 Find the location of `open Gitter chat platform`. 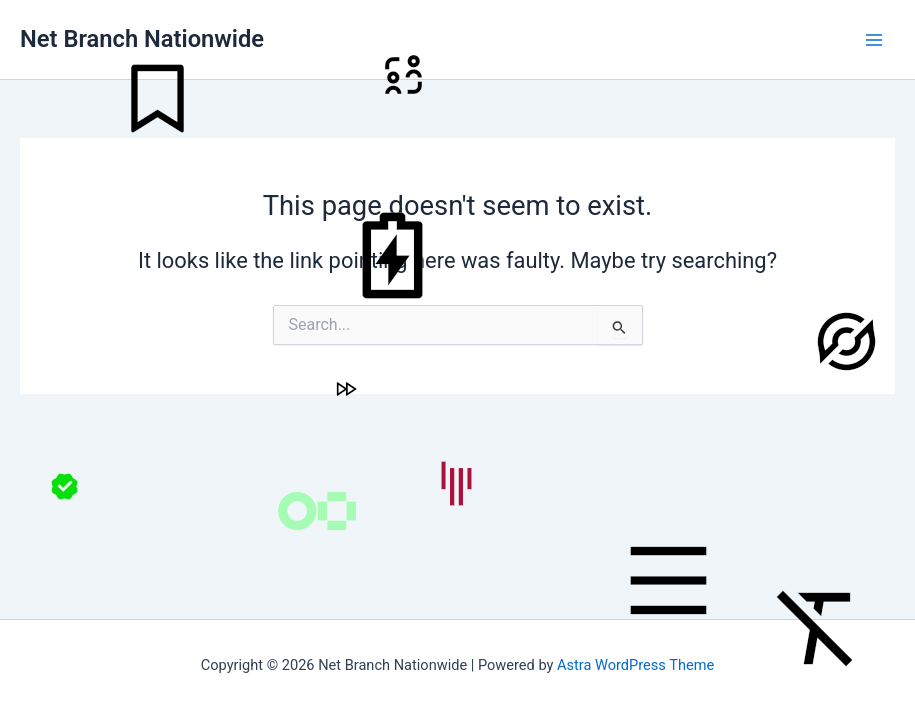

open Gitter chat platform is located at coordinates (456, 483).